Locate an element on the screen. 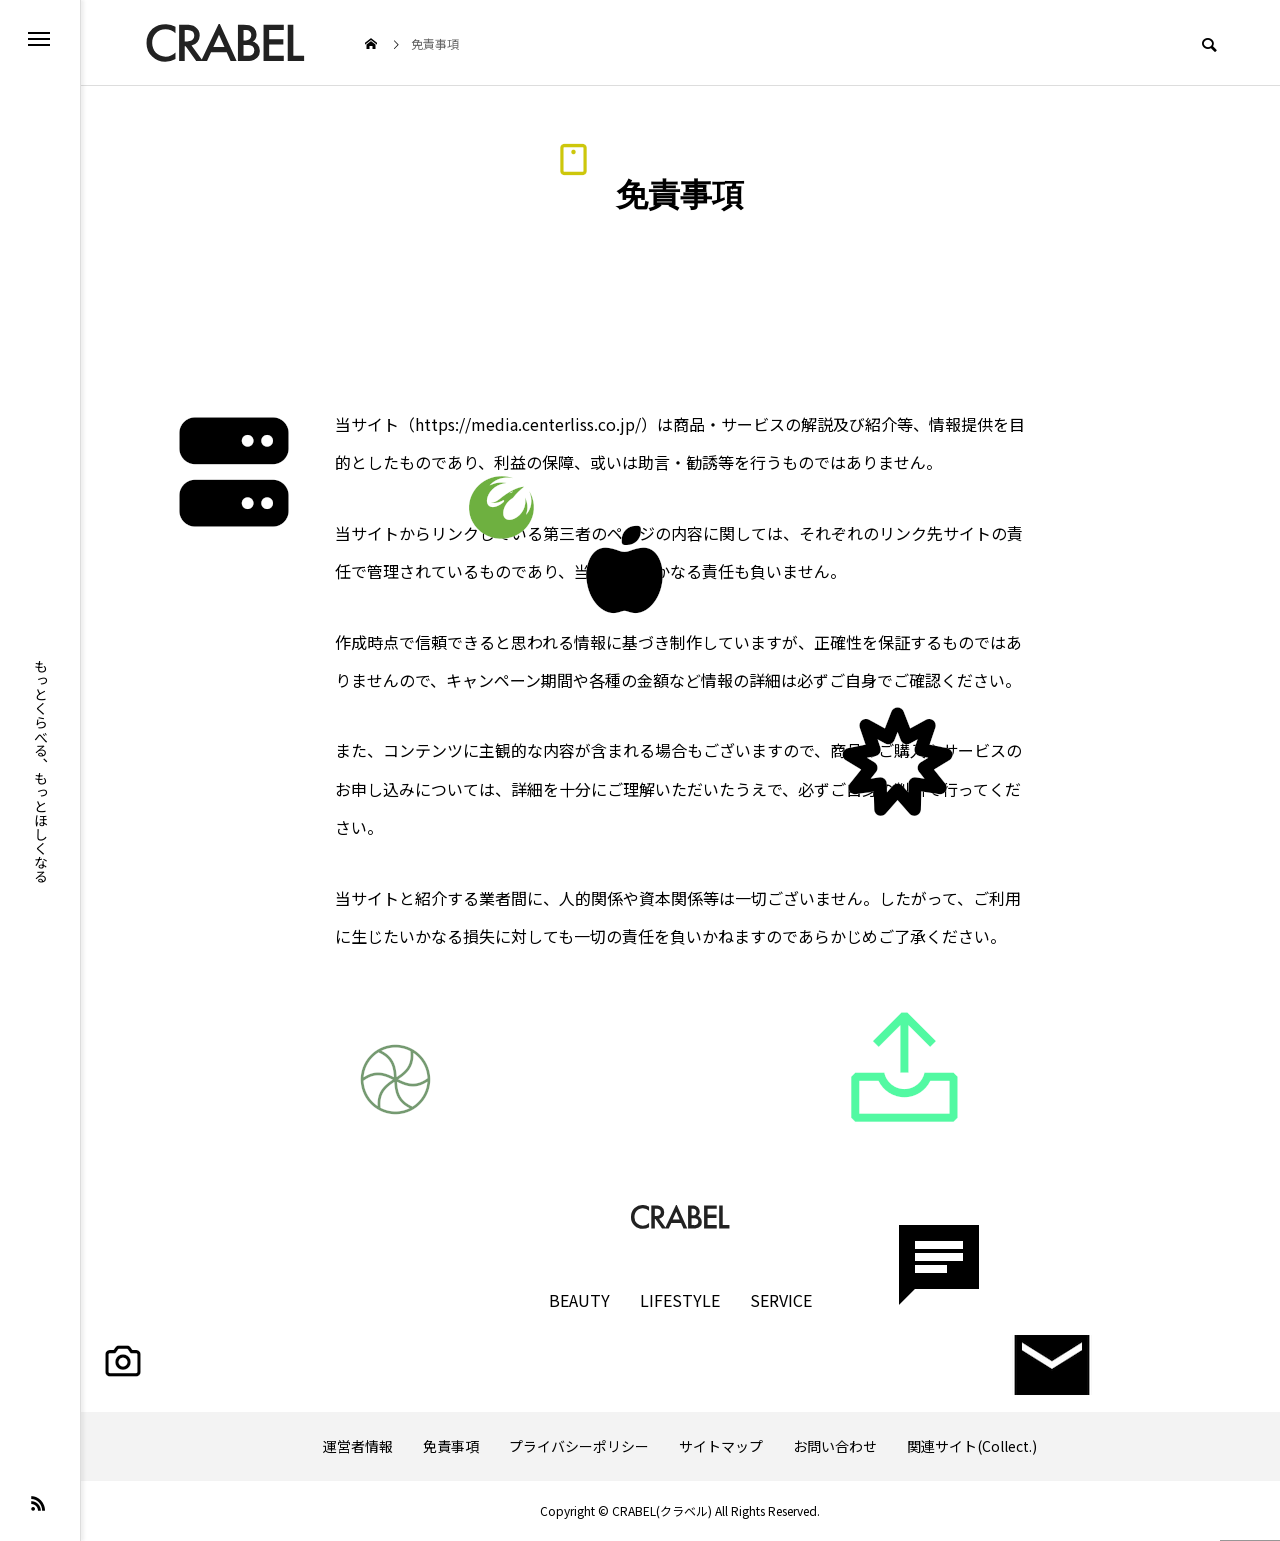 Image resolution: width=1280 pixels, height=1541 pixels. open chat or messaging is located at coordinates (939, 1265).